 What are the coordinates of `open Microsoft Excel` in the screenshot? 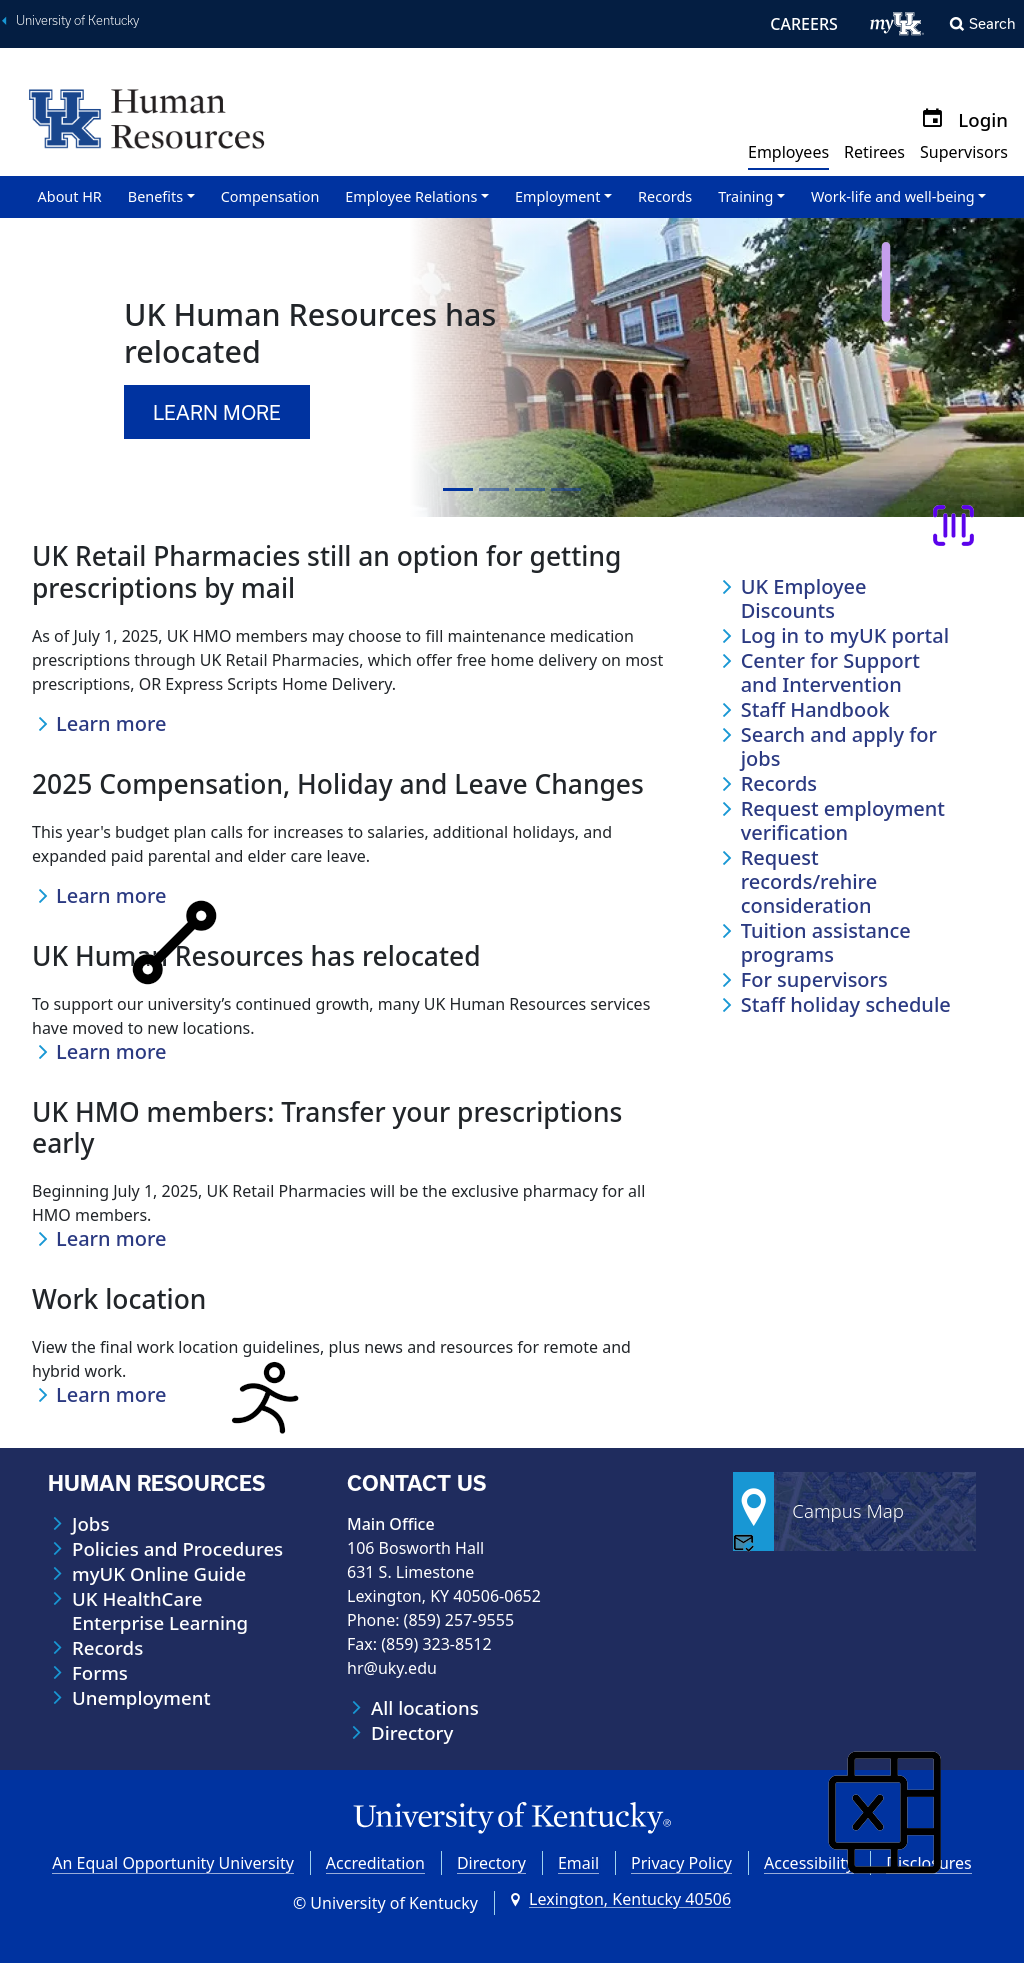 It's located at (889, 1812).